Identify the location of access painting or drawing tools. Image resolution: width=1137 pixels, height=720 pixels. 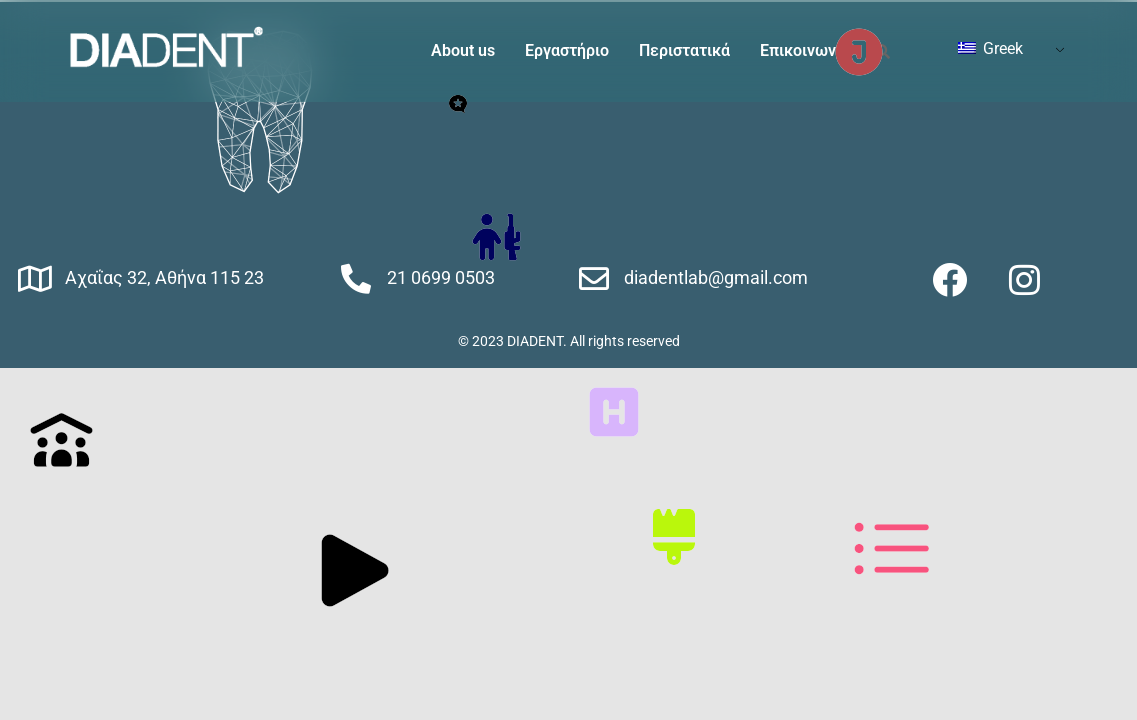
(674, 537).